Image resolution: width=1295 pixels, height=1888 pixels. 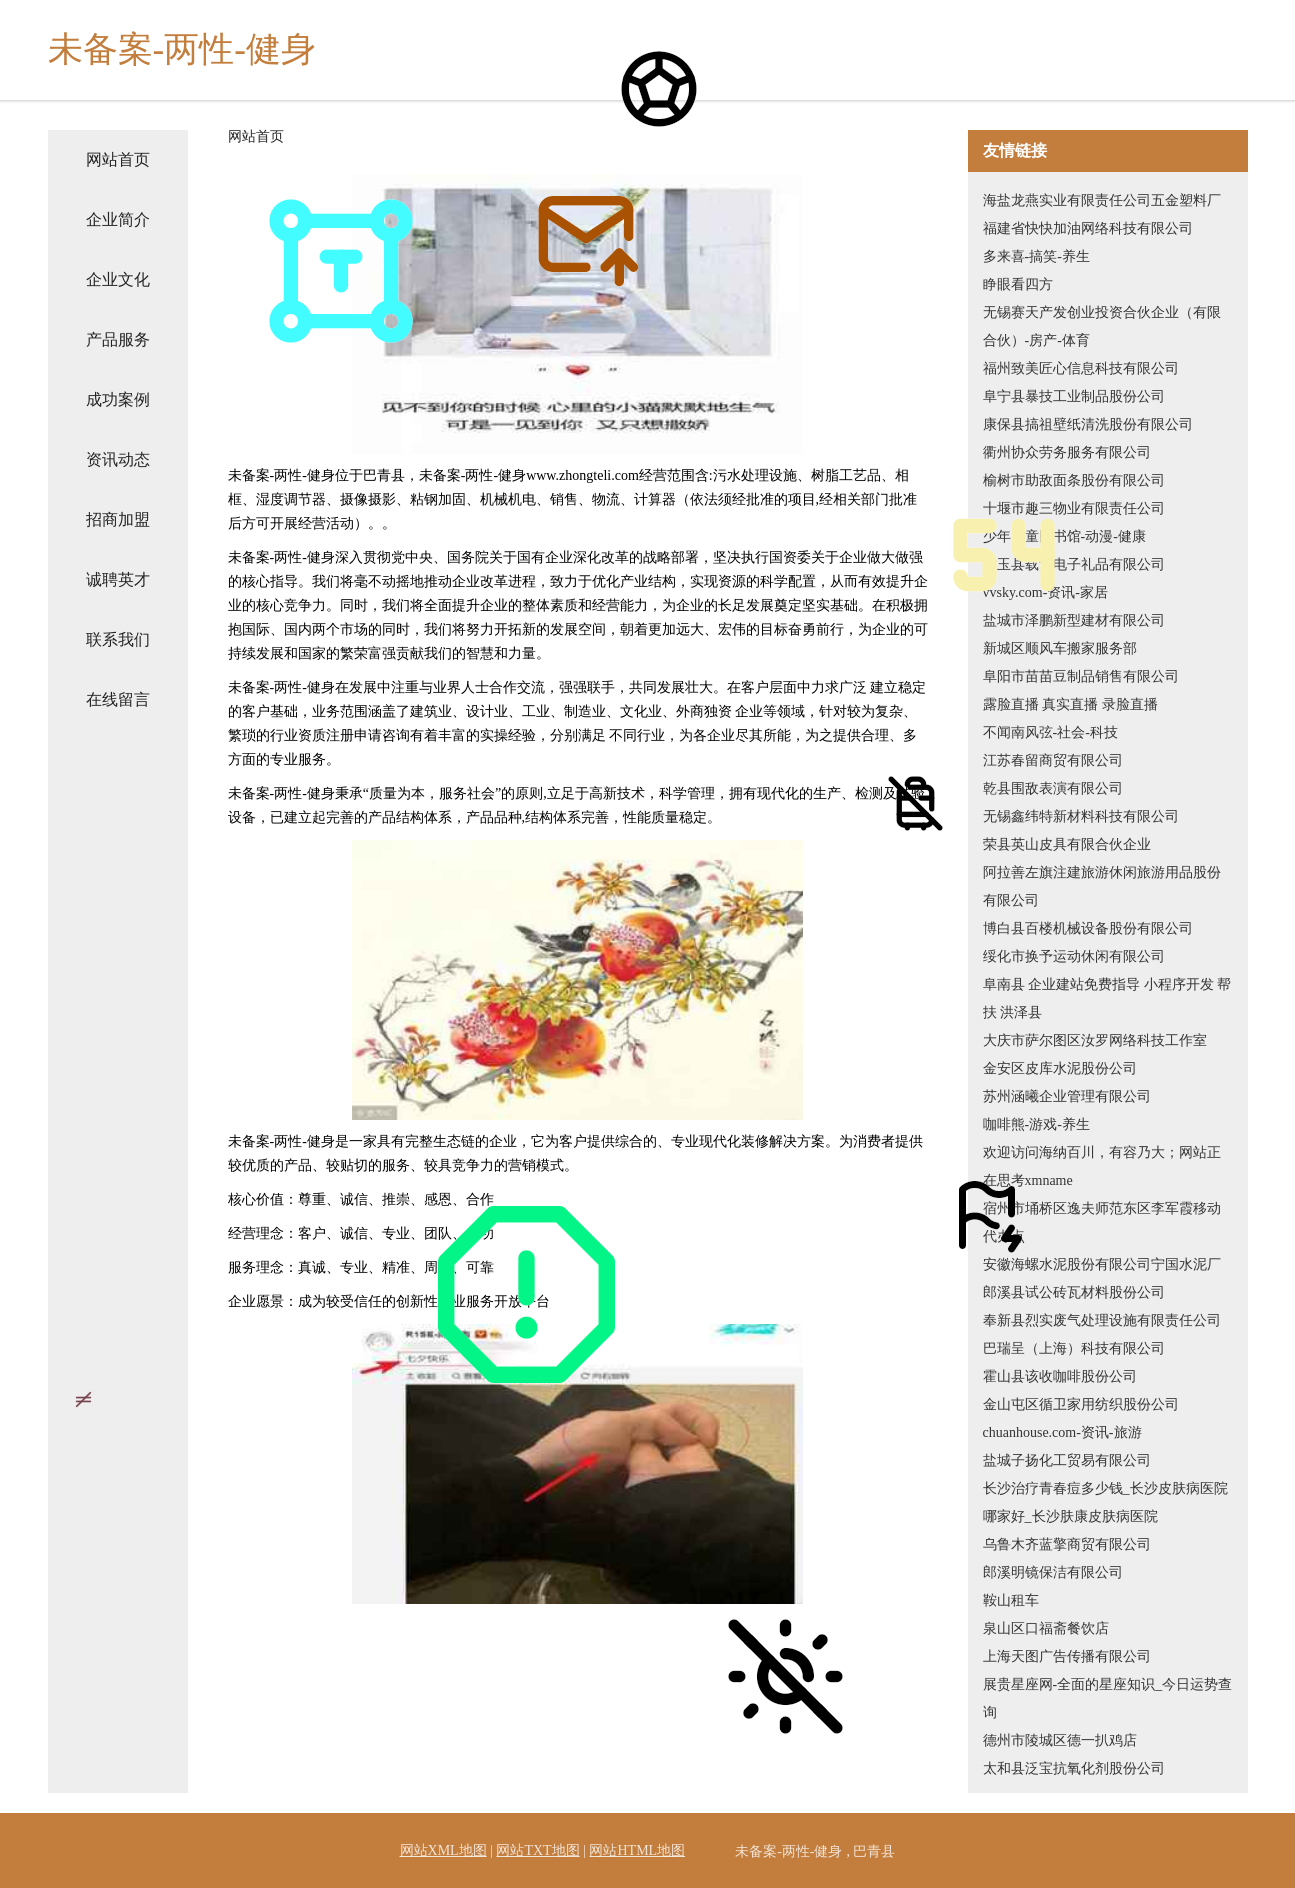 I want to click on access football or soccer content, so click(x=659, y=89).